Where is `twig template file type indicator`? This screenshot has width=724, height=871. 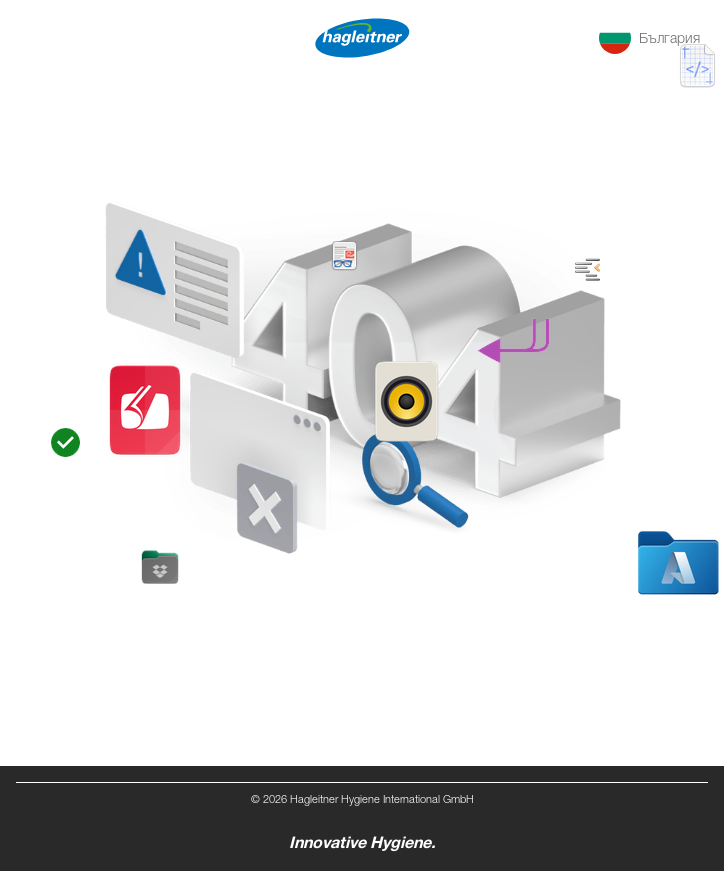
twig template file type indicator is located at coordinates (697, 65).